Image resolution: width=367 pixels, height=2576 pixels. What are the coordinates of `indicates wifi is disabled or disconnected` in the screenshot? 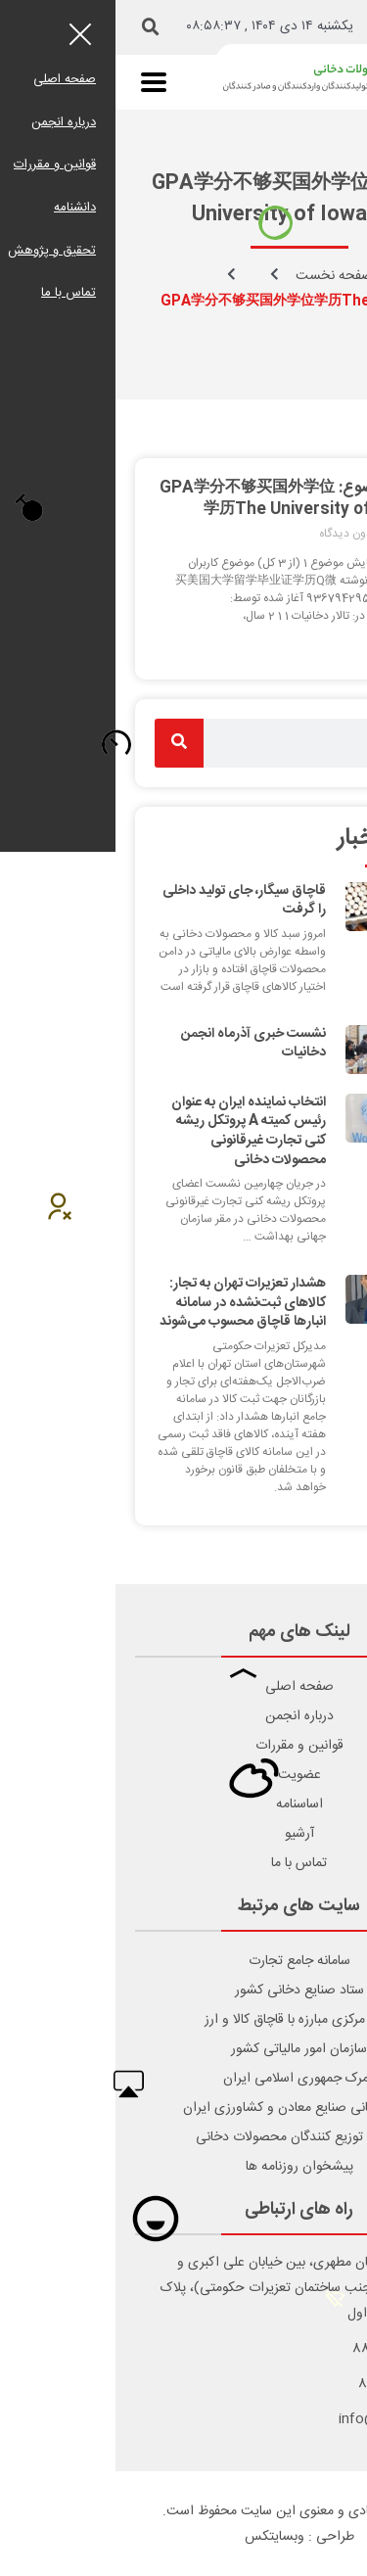 It's located at (335, 2299).